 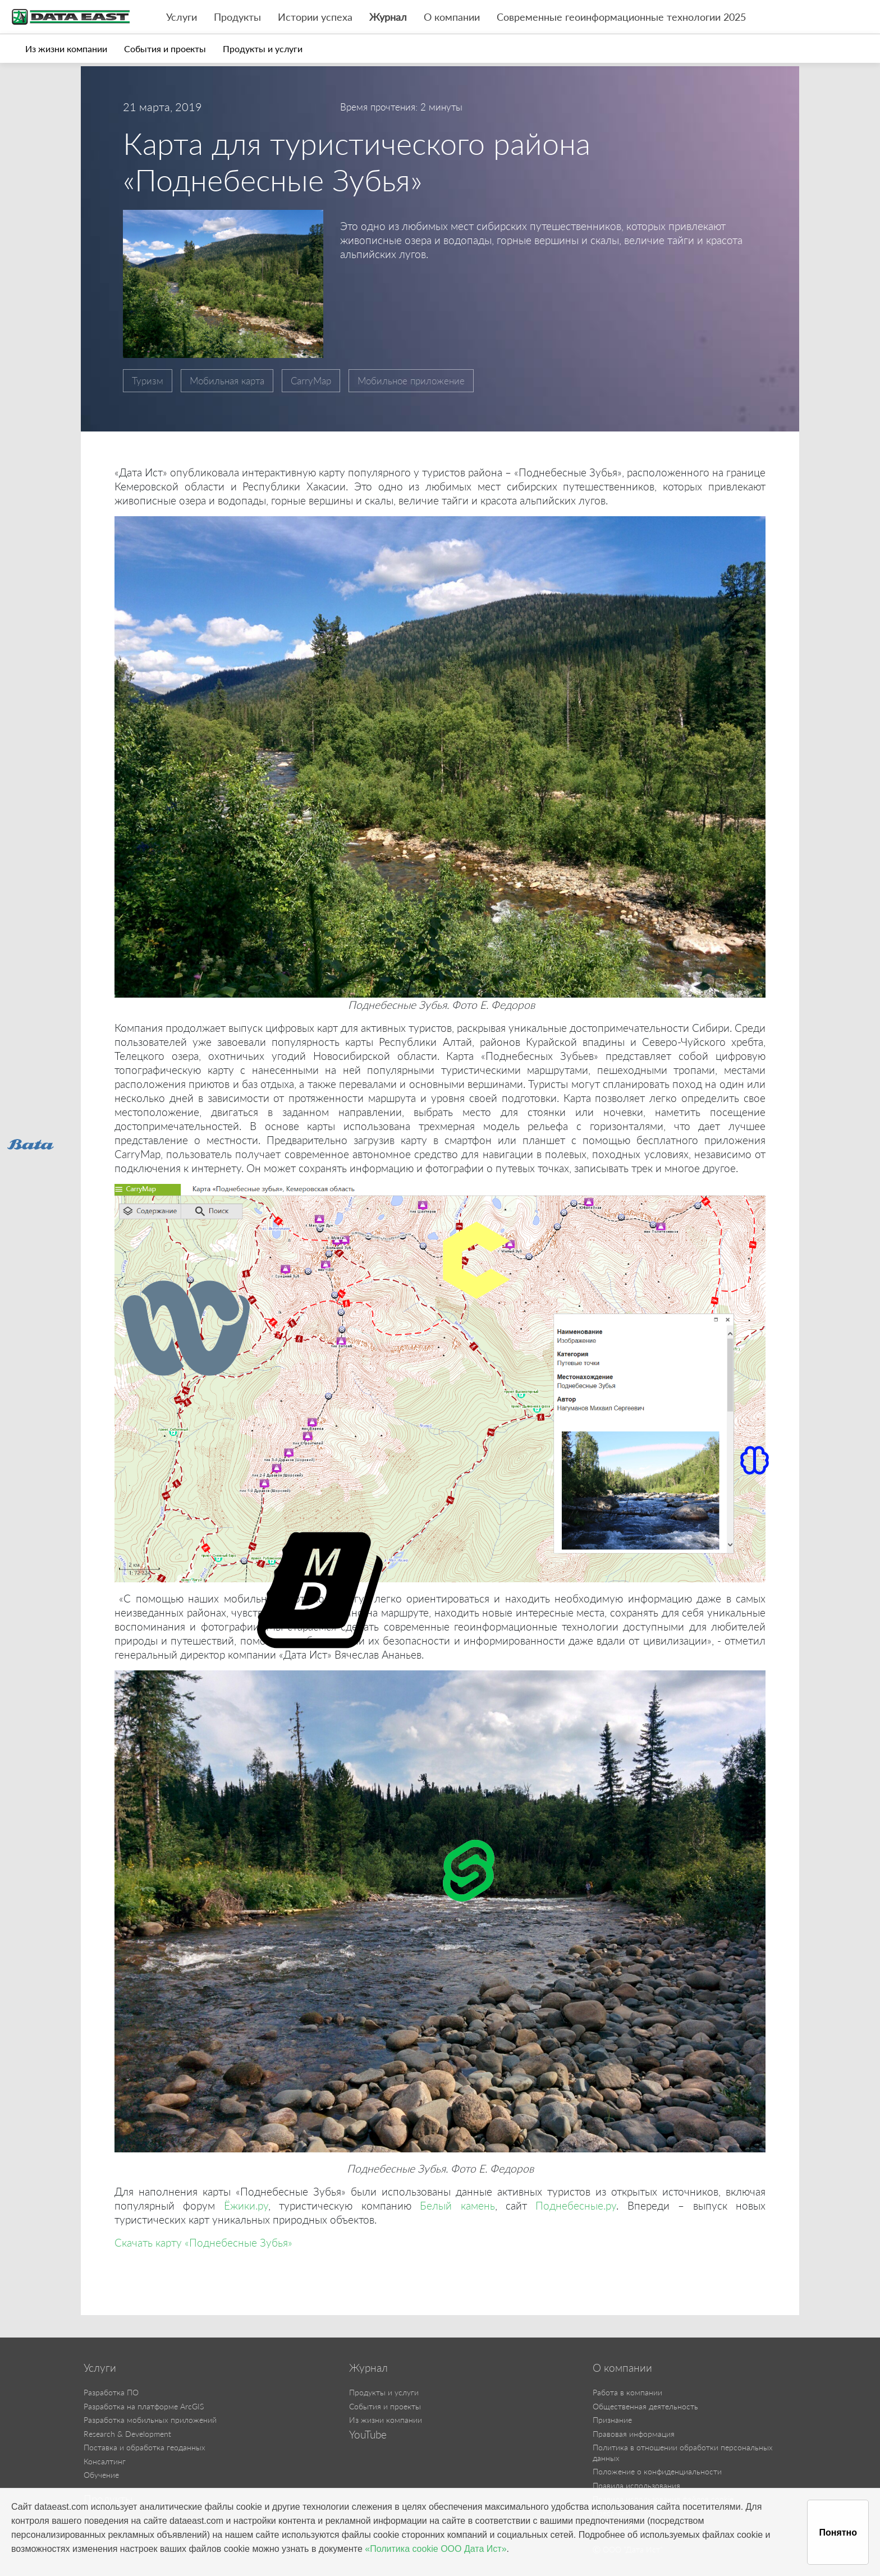 I want to click on svelte framework logo, so click(x=469, y=1871).